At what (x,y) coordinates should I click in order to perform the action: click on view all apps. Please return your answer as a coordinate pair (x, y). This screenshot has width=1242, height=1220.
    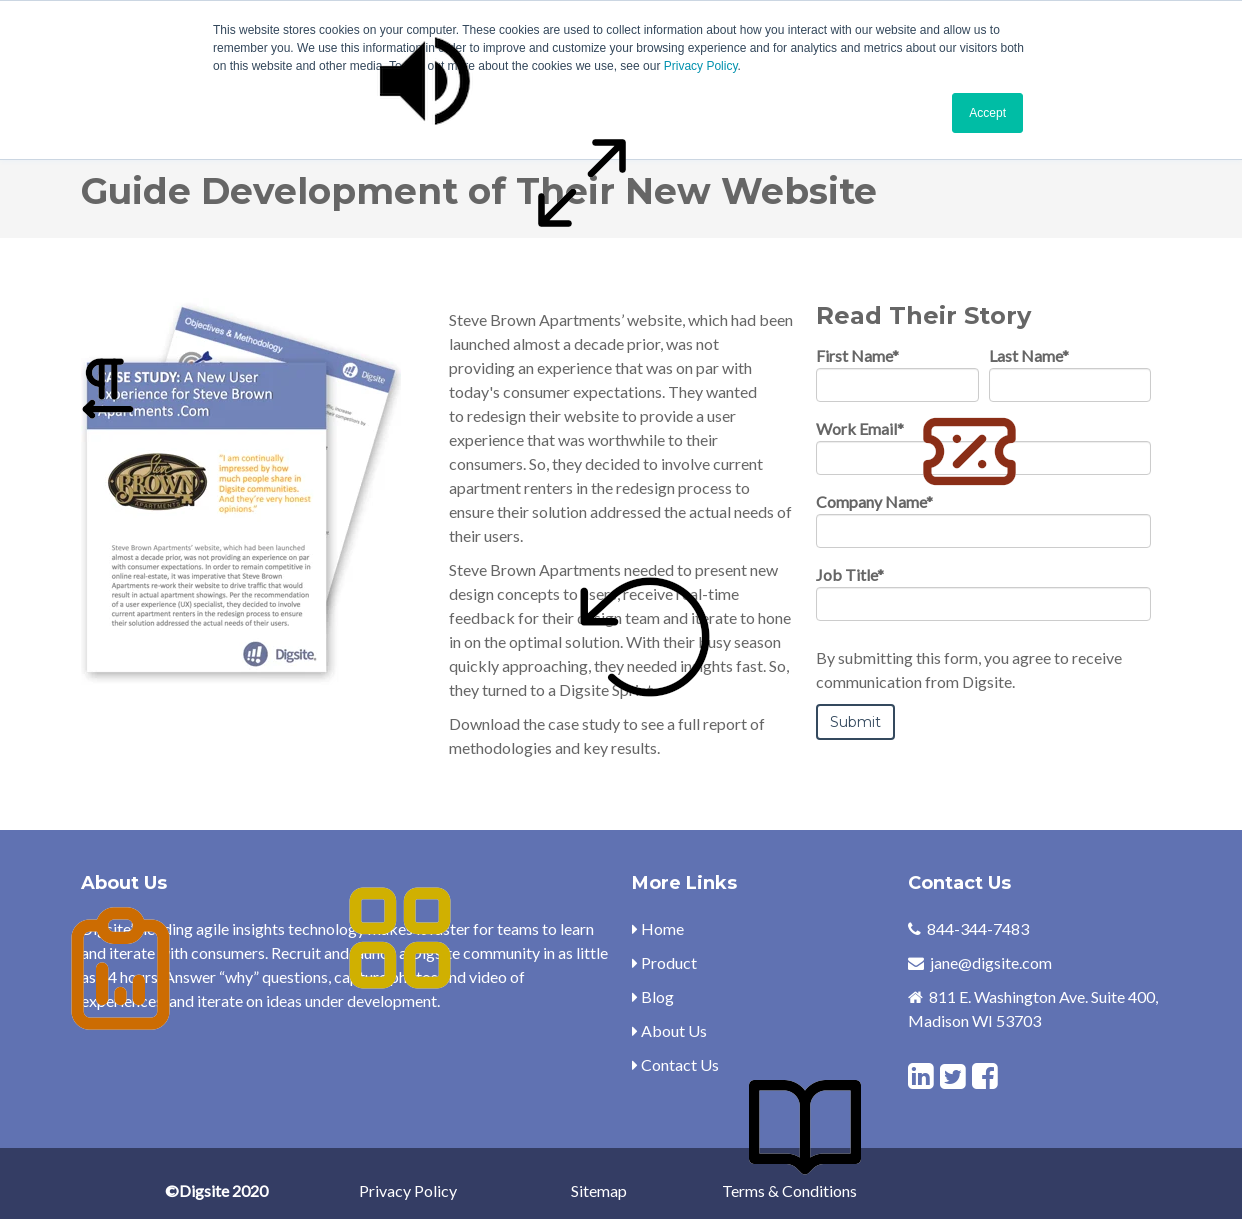
    Looking at the image, I should click on (400, 938).